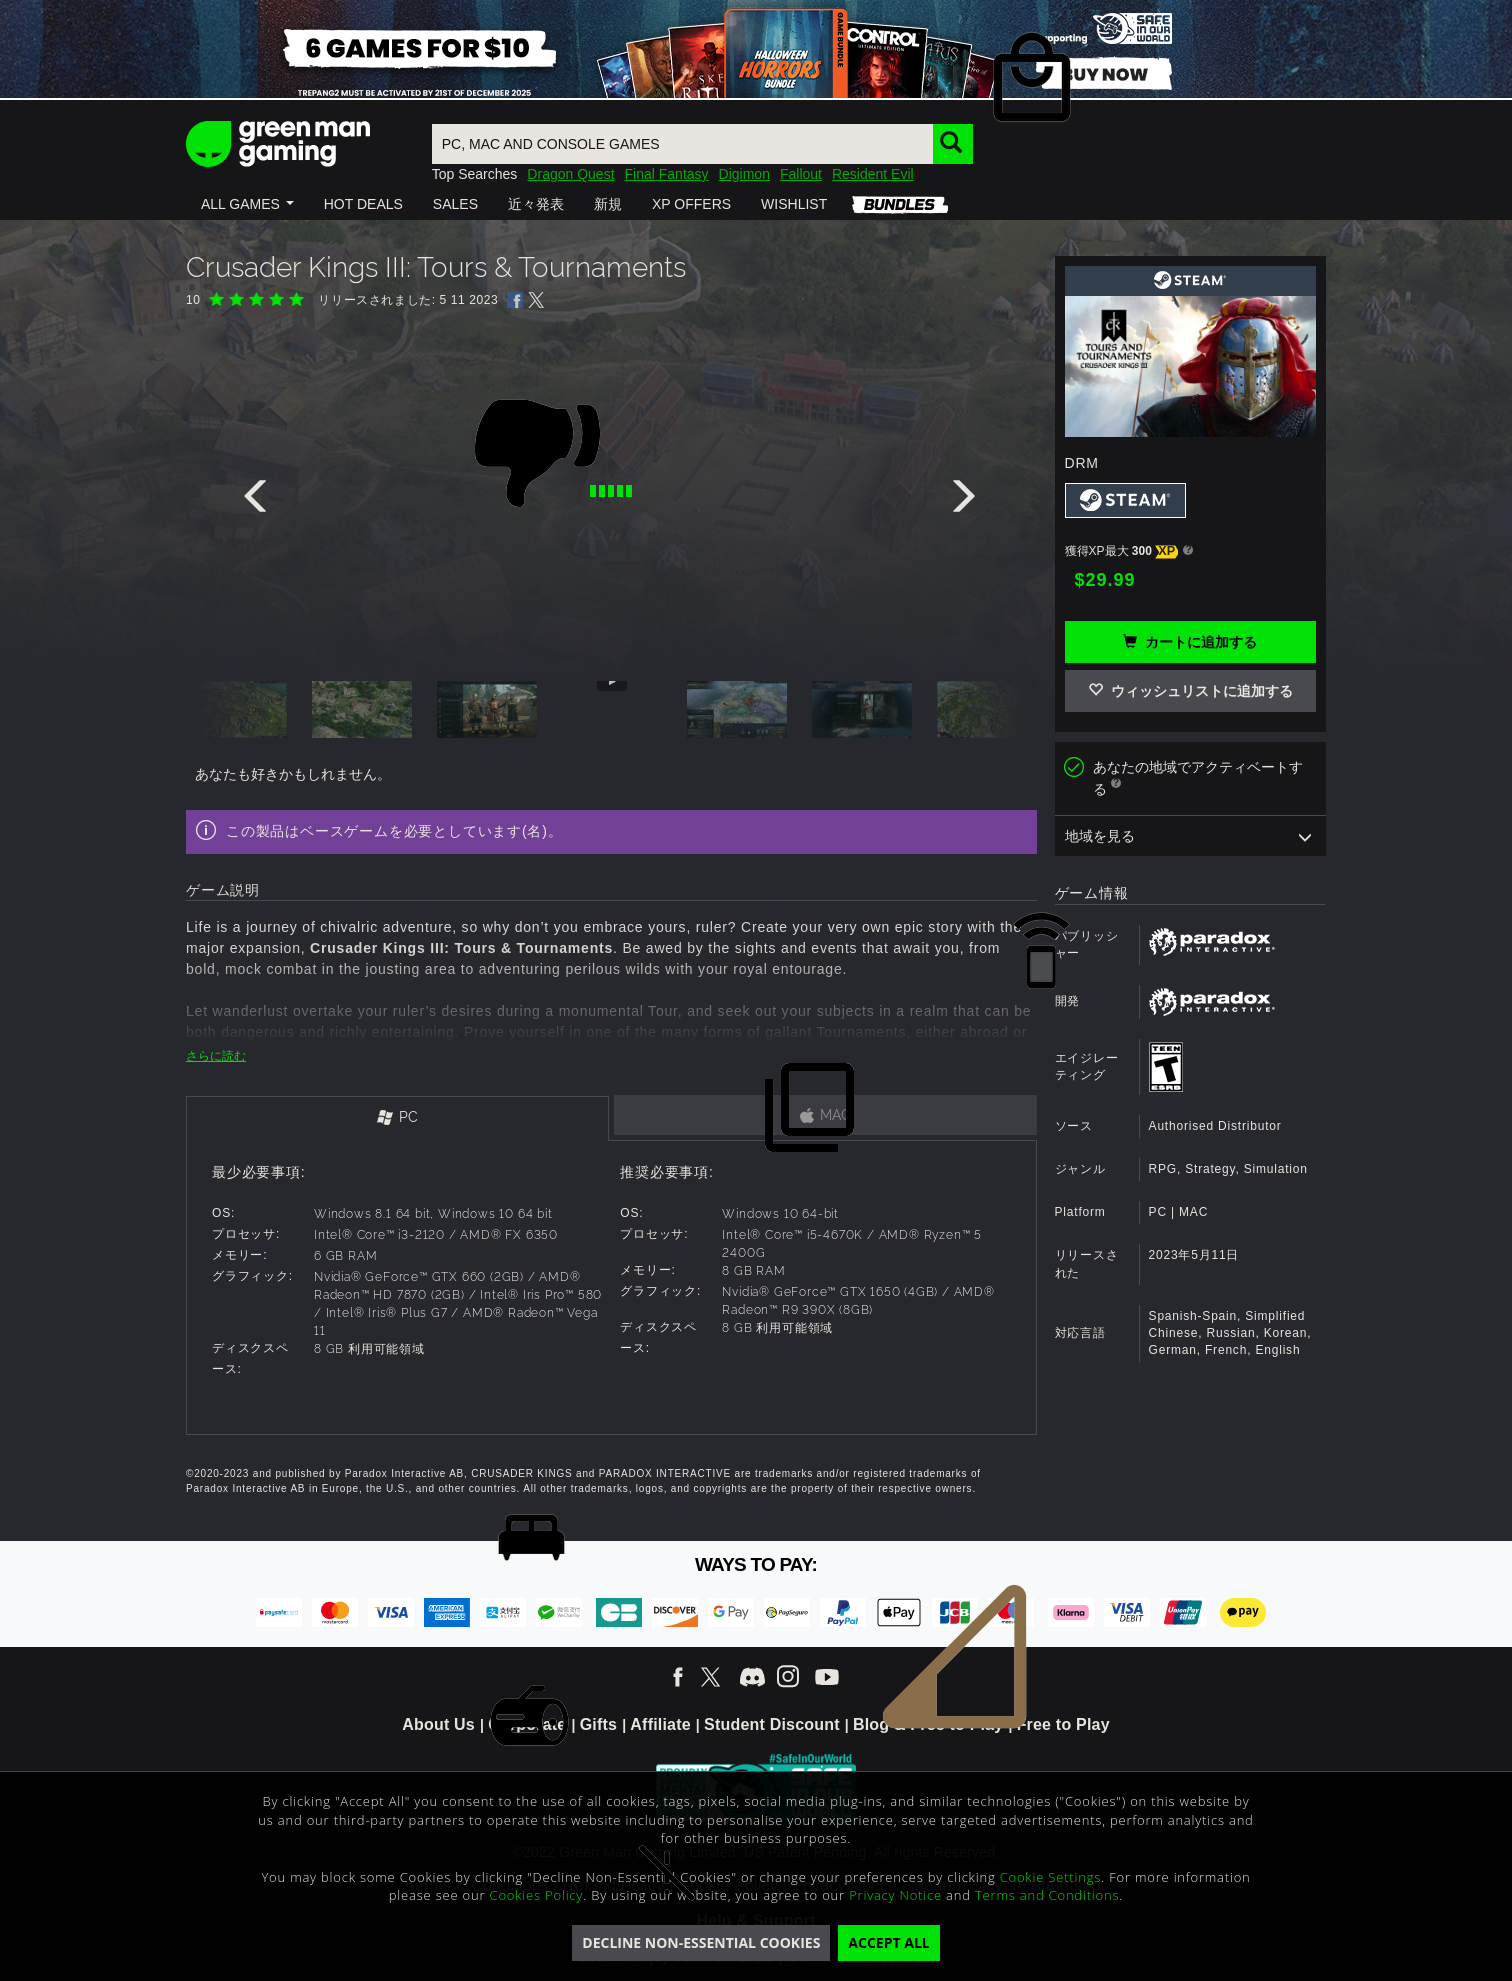  Describe the element at coordinates (1032, 79) in the screenshot. I see `access shopping or retail features` at that location.